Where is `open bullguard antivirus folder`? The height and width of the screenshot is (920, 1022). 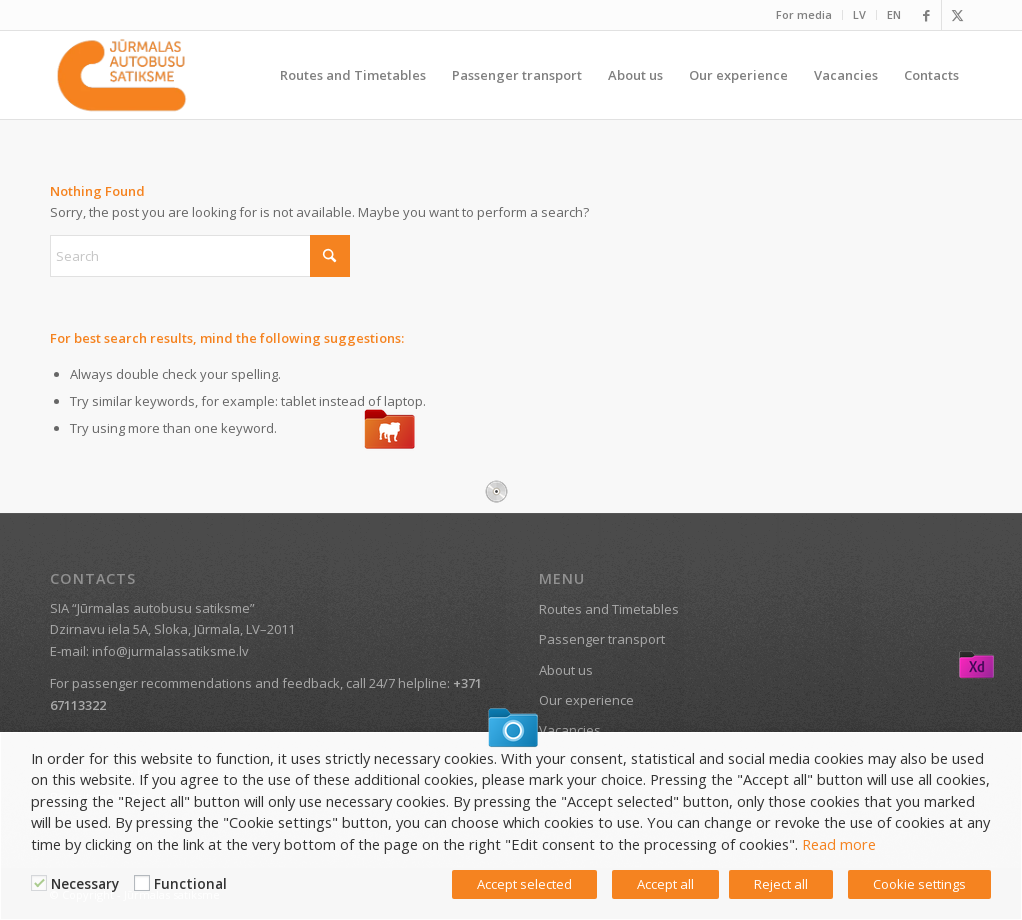
open bullguard antivirus folder is located at coordinates (389, 430).